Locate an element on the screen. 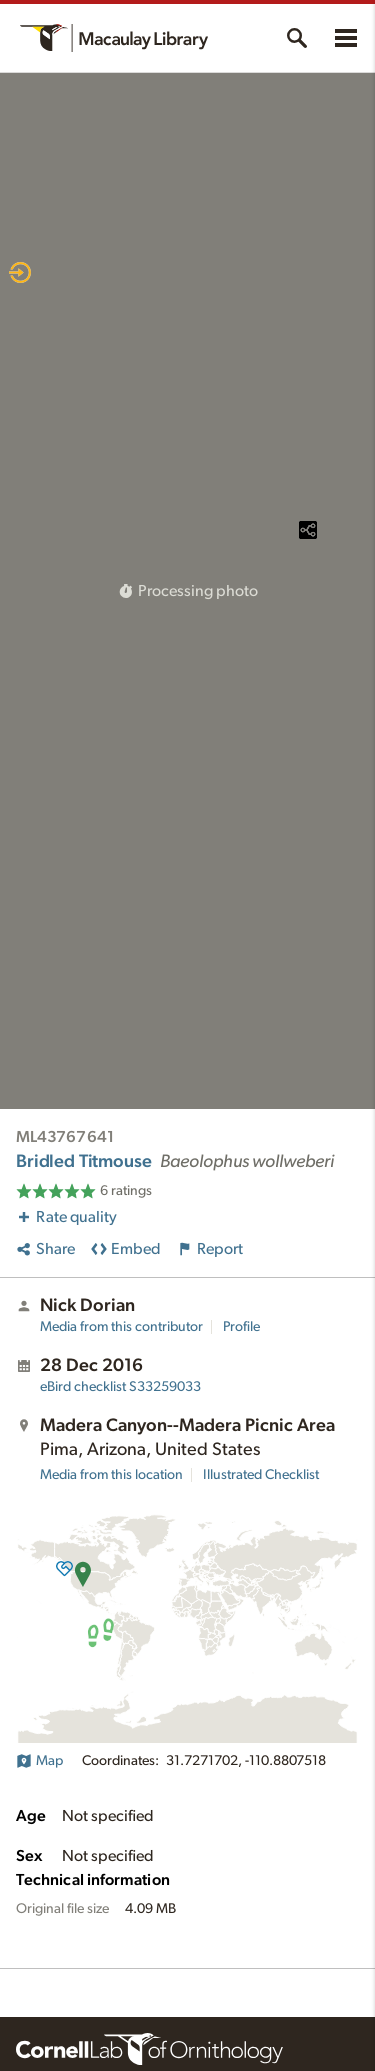 This screenshot has width=375, height=2071. log in to your account is located at coordinates (20, 272).